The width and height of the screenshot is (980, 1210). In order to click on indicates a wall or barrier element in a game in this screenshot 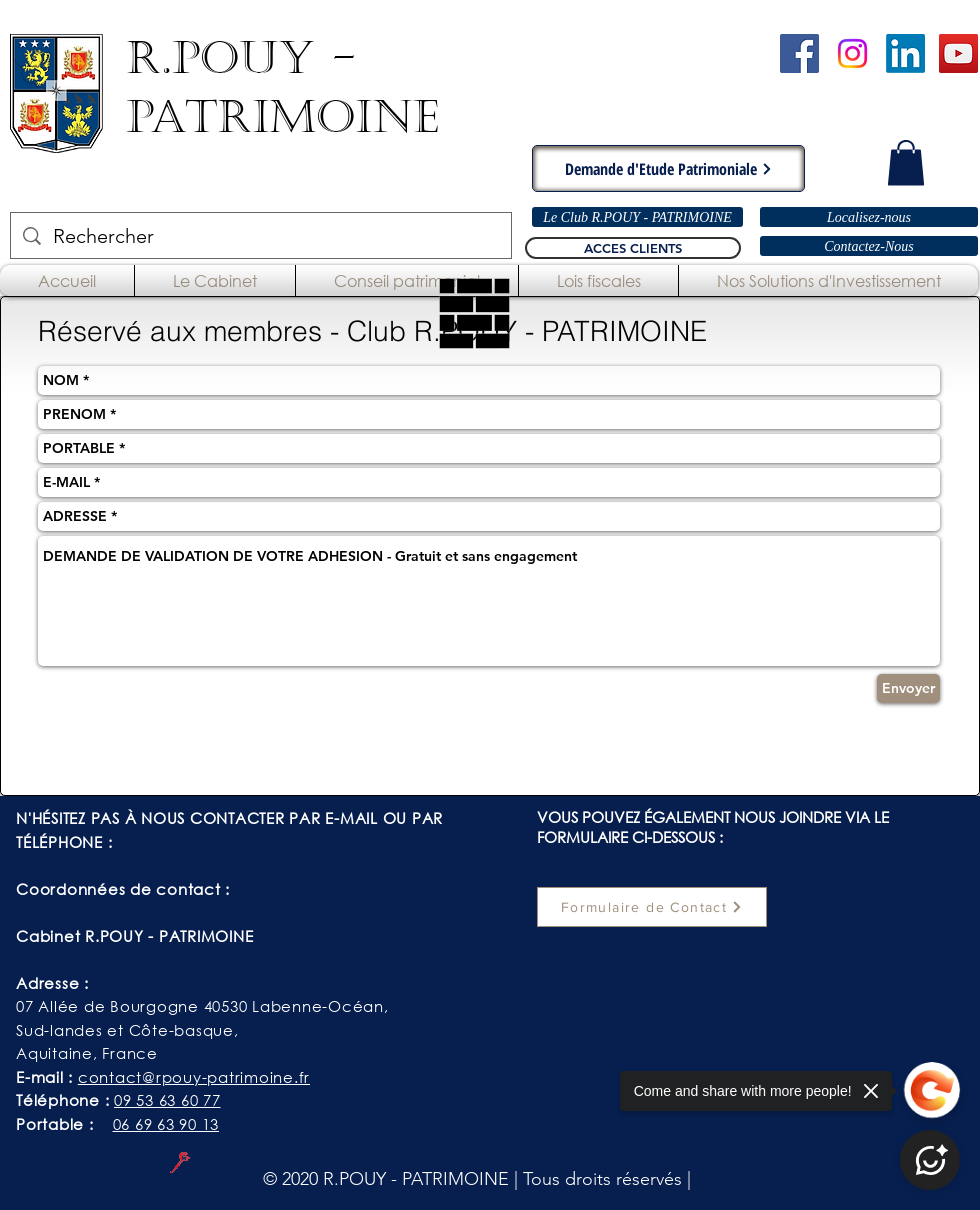, I will do `click(474, 313)`.